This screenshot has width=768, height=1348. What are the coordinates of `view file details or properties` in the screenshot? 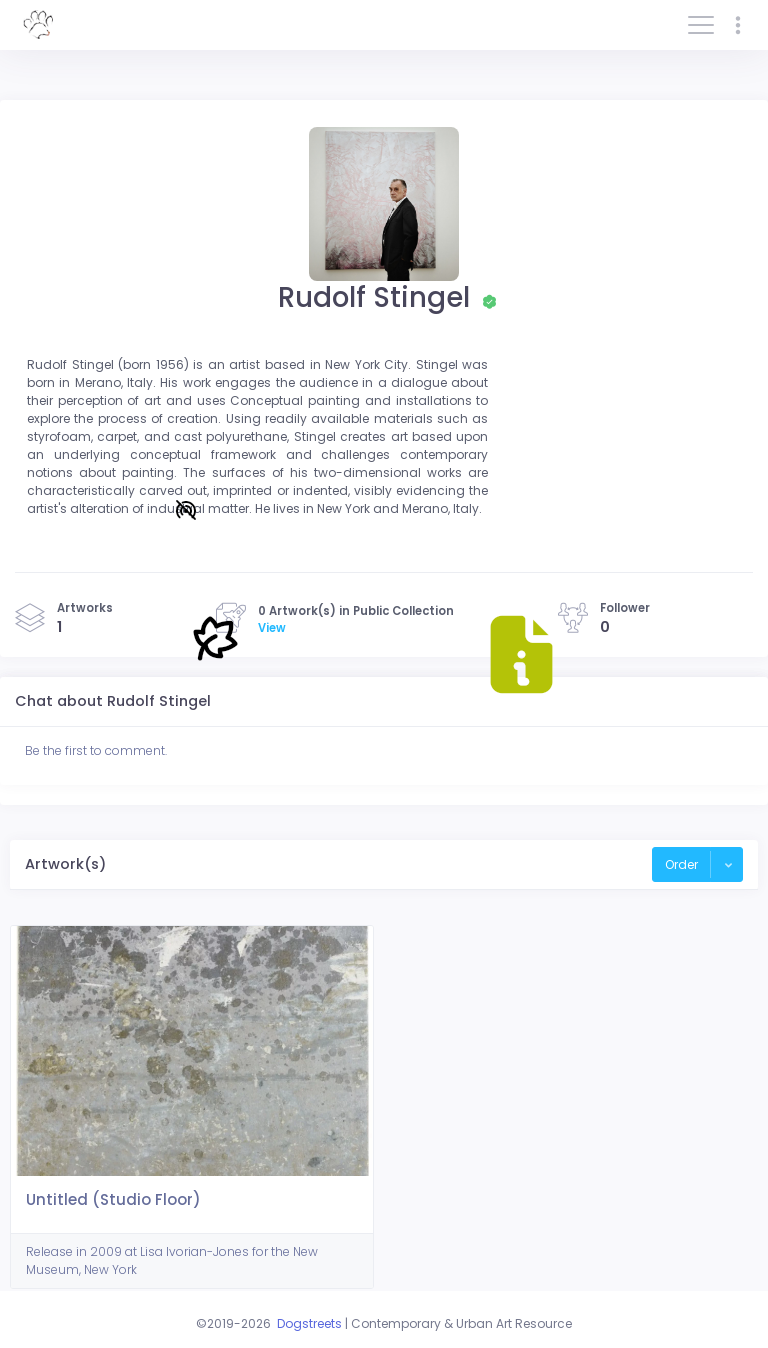 It's located at (521, 654).